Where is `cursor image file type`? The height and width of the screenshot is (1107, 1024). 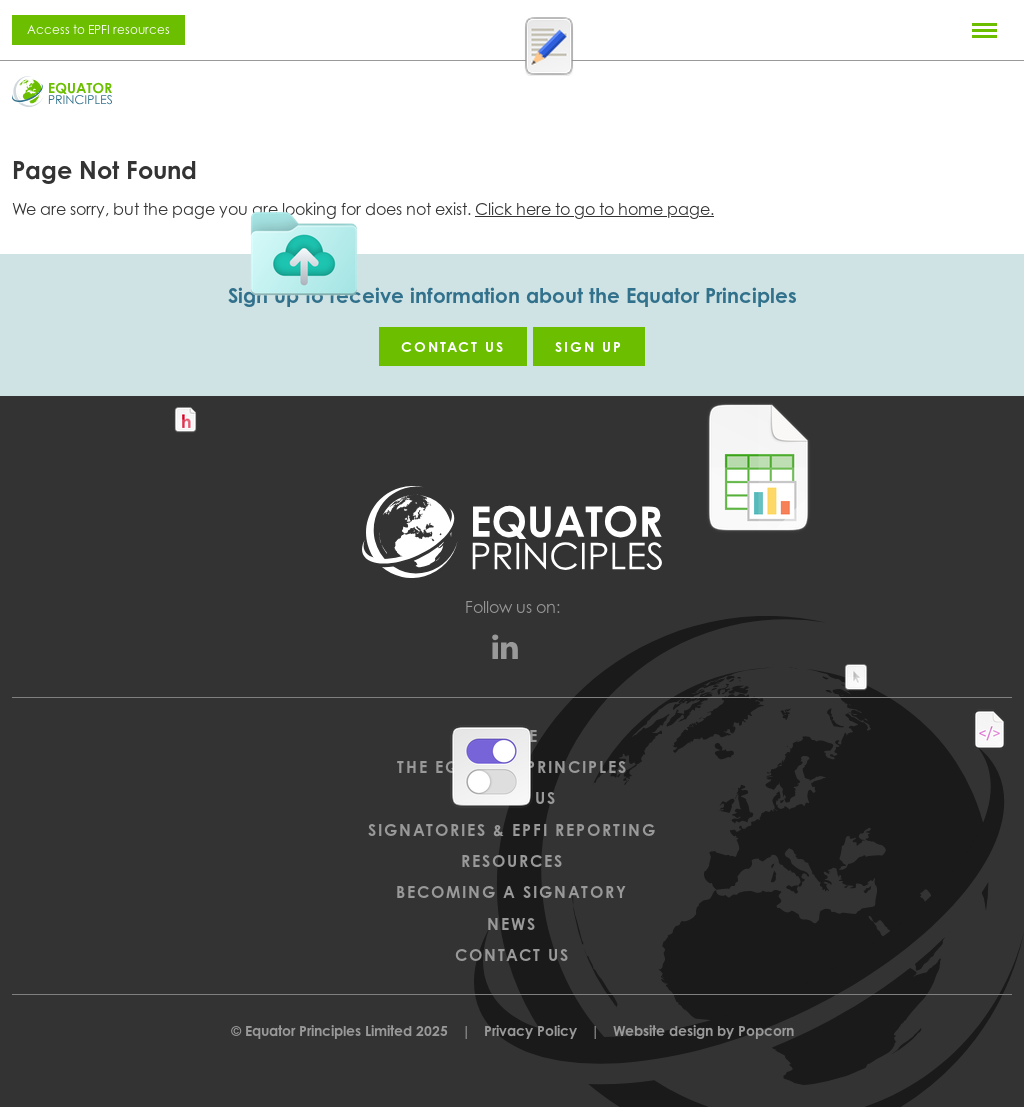 cursor image file type is located at coordinates (856, 677).